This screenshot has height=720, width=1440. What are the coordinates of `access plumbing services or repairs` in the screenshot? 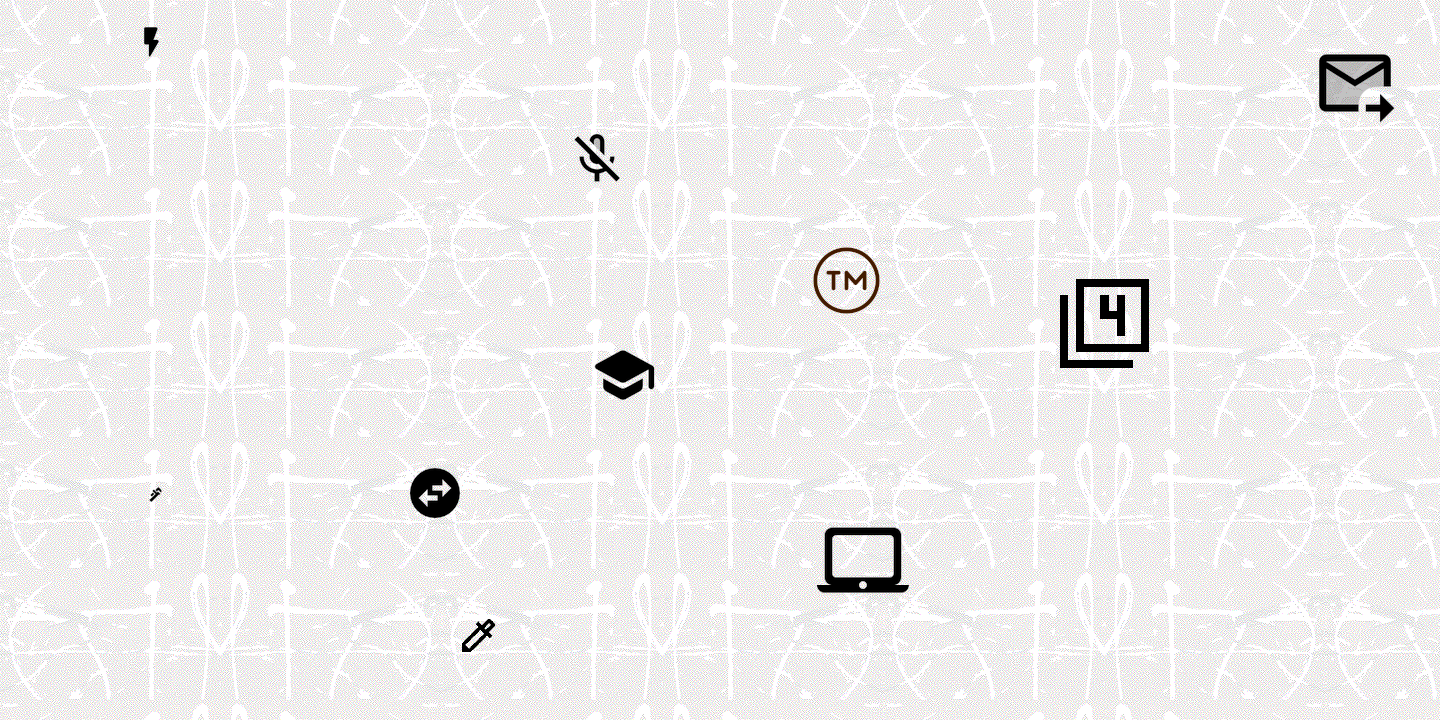 It's located at (155, 494).